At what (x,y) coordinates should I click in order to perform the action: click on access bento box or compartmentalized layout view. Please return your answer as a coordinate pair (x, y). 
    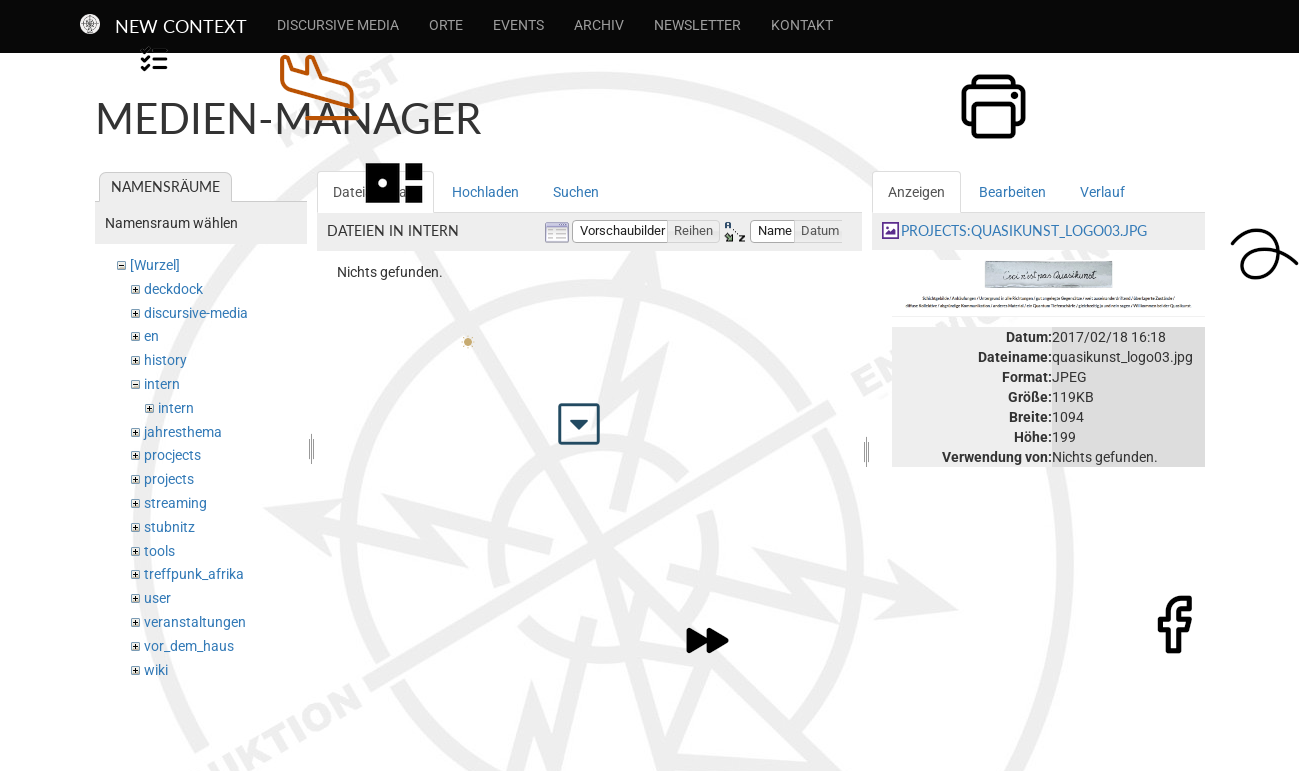
    Looking at the image, I should click on (394, 183).